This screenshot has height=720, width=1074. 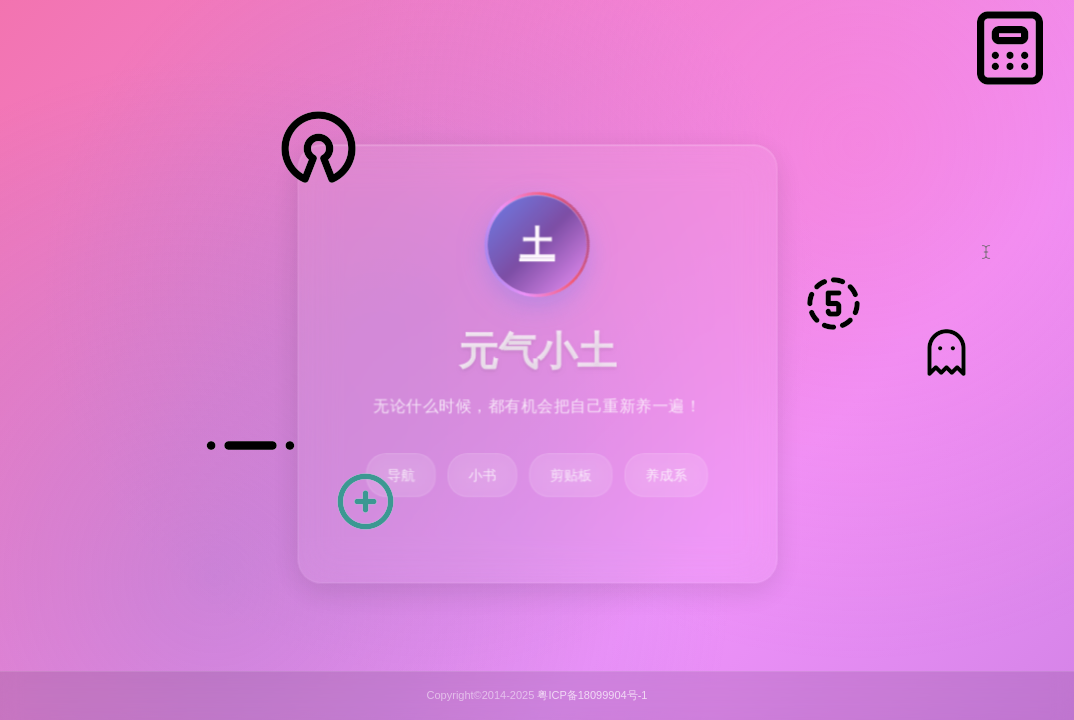 What do you see at coordinates (1010, 48) in the screenshot?
I see `open the calculator app` at bounding box center [1010, 48].